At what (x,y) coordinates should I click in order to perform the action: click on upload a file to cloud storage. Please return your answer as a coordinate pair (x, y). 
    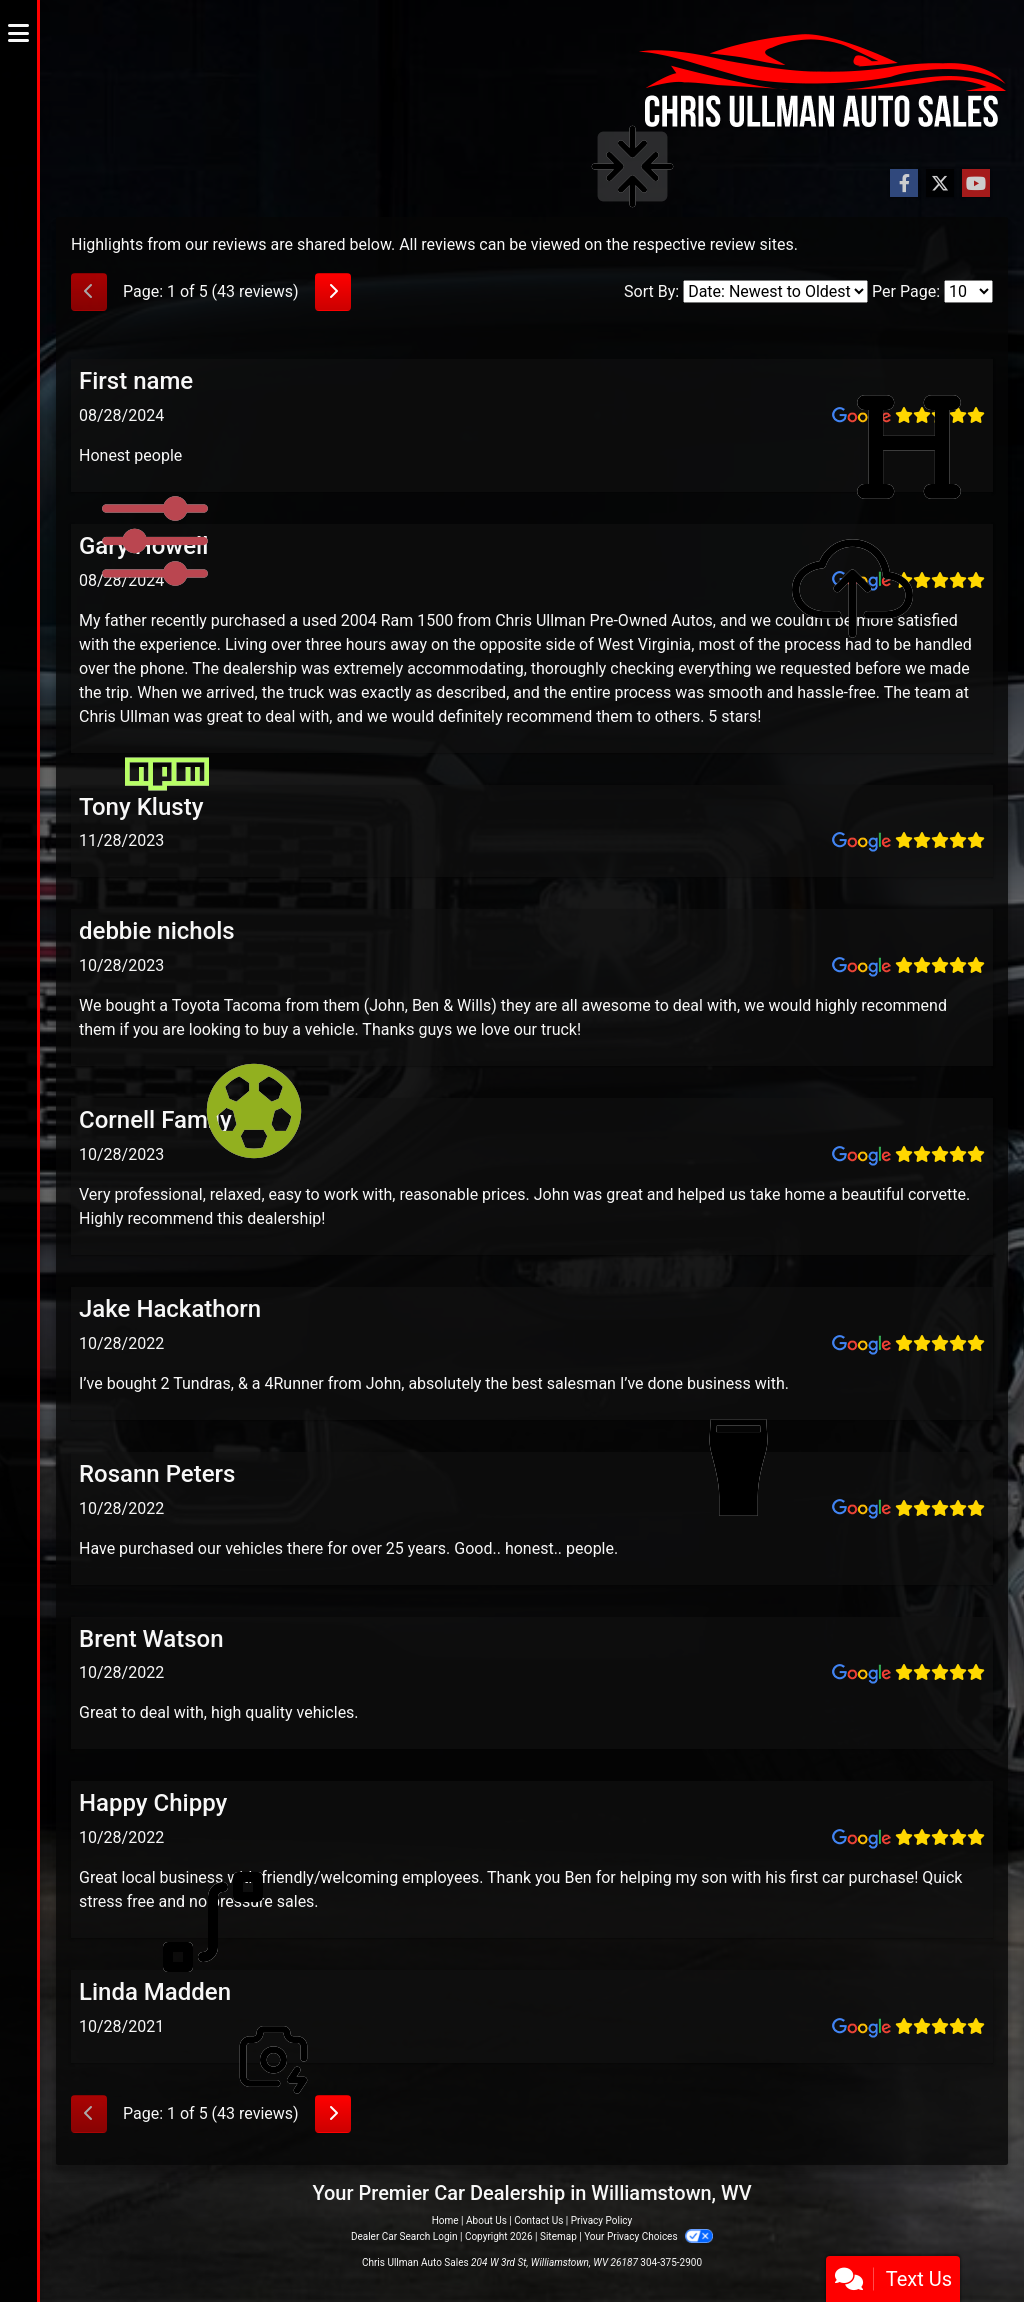
    Looking at the image, I should click on (852, 588).